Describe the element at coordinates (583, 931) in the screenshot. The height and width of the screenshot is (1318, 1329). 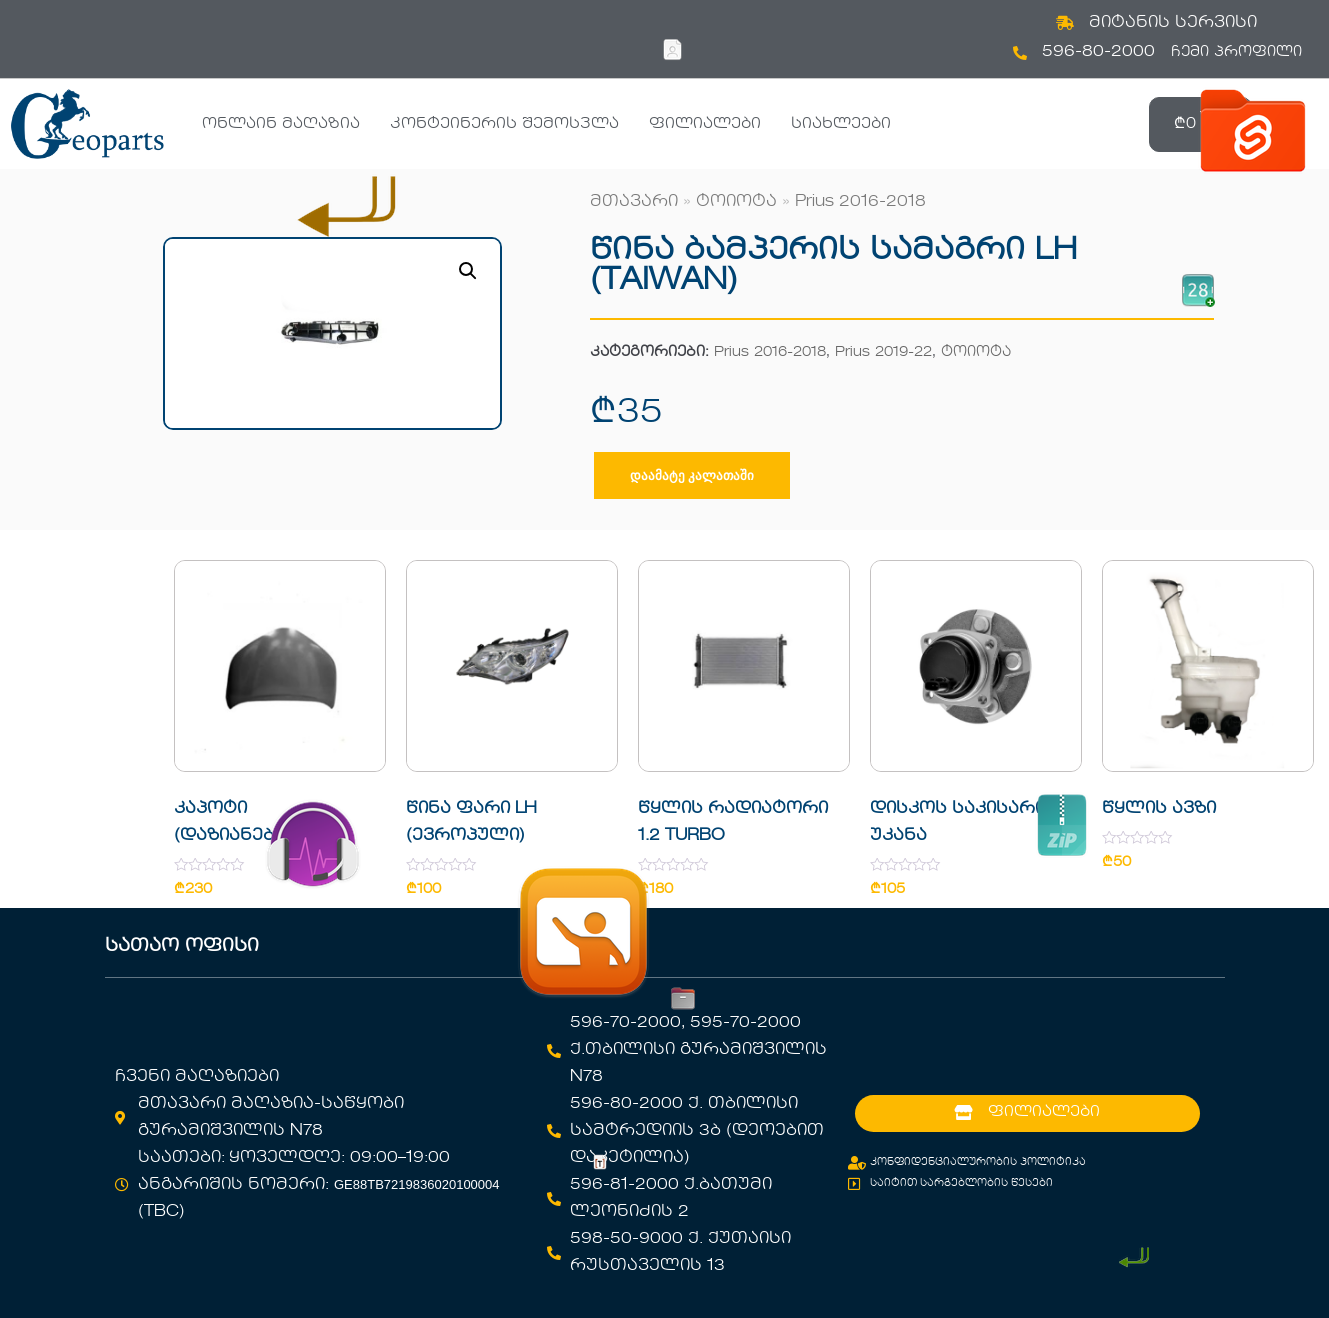
I see `open Apple Classroom app` at that location.